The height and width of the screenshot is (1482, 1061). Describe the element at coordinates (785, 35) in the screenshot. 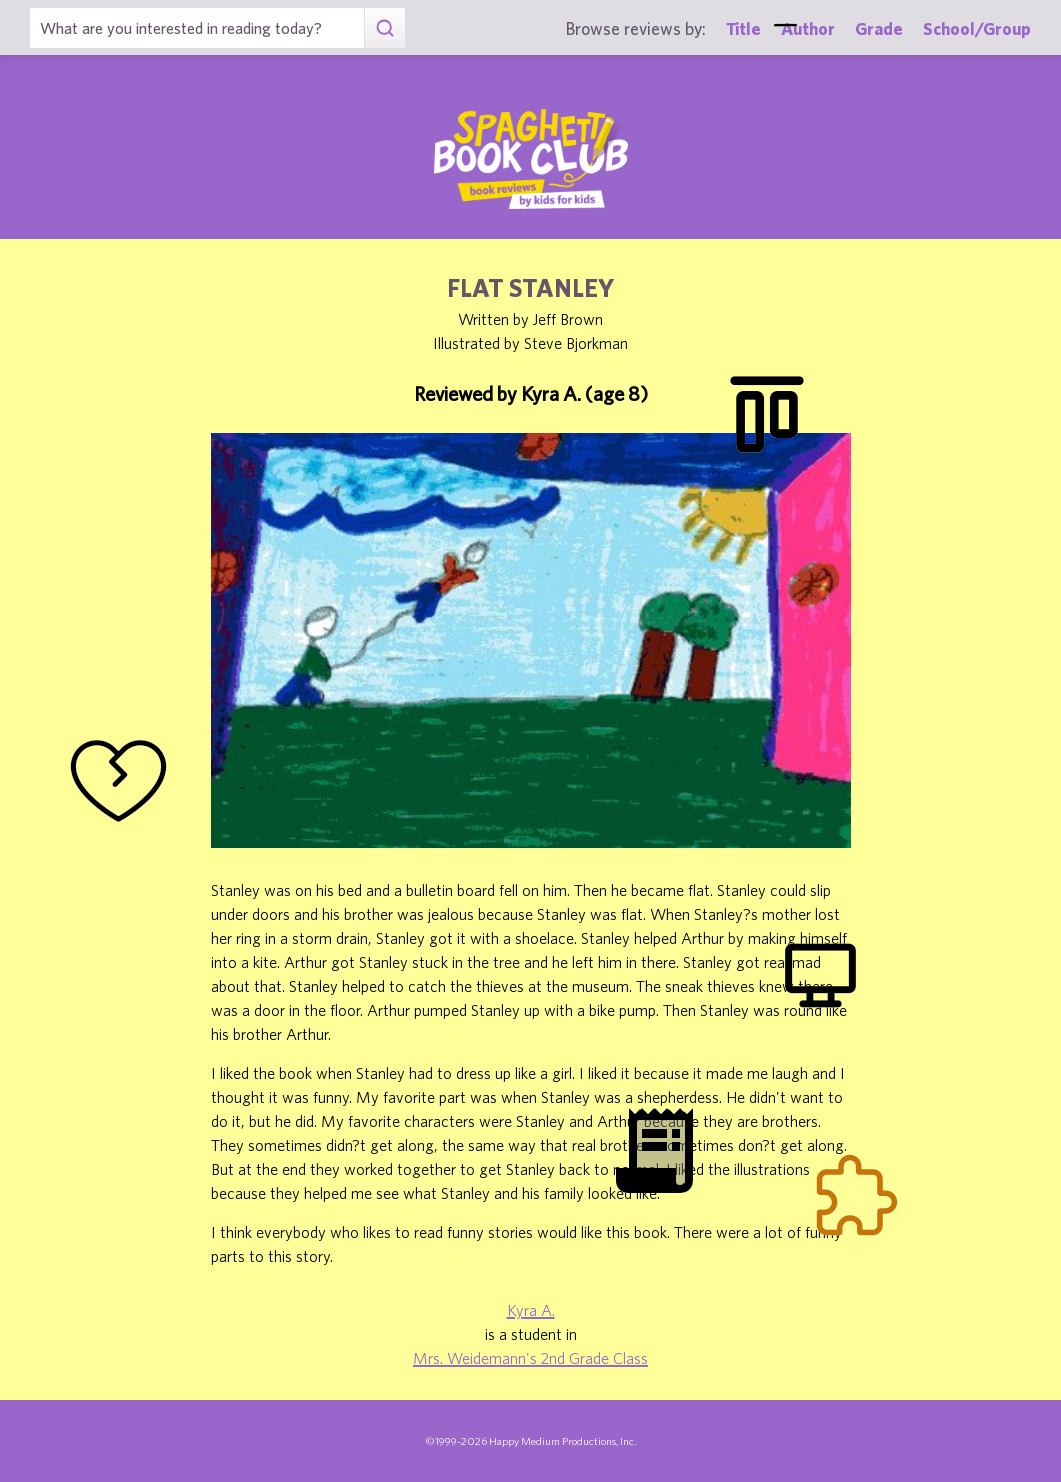

I see `maximize a window or panel` at that location.